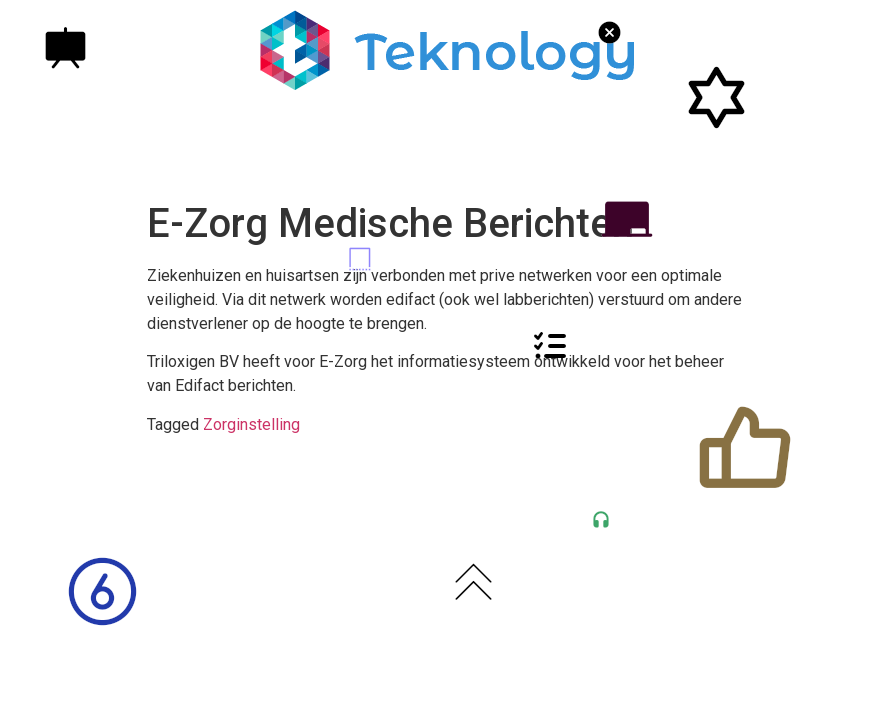  What do you see at coordinates (627, 220) in the screenshot?
I see `open whiteboard or presentation mode` at bounding box center [627, 220].